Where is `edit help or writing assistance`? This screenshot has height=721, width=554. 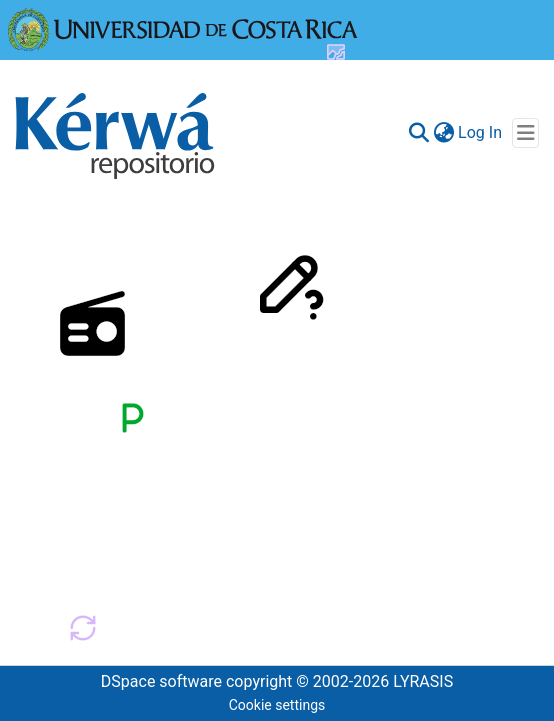
edit help or writing assistance is located at coordinates (290, 283).